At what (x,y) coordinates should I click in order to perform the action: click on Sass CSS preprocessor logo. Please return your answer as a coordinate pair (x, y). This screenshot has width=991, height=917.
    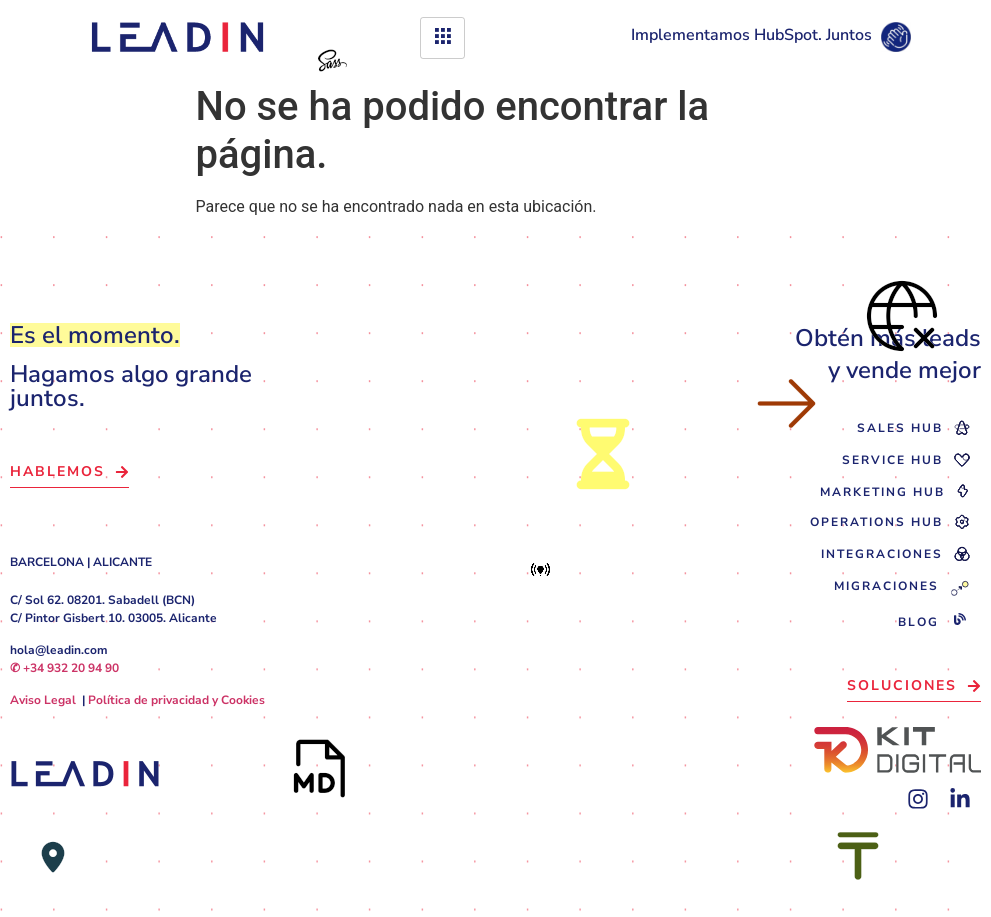
    Looking at the image, I should click on (332, 60).